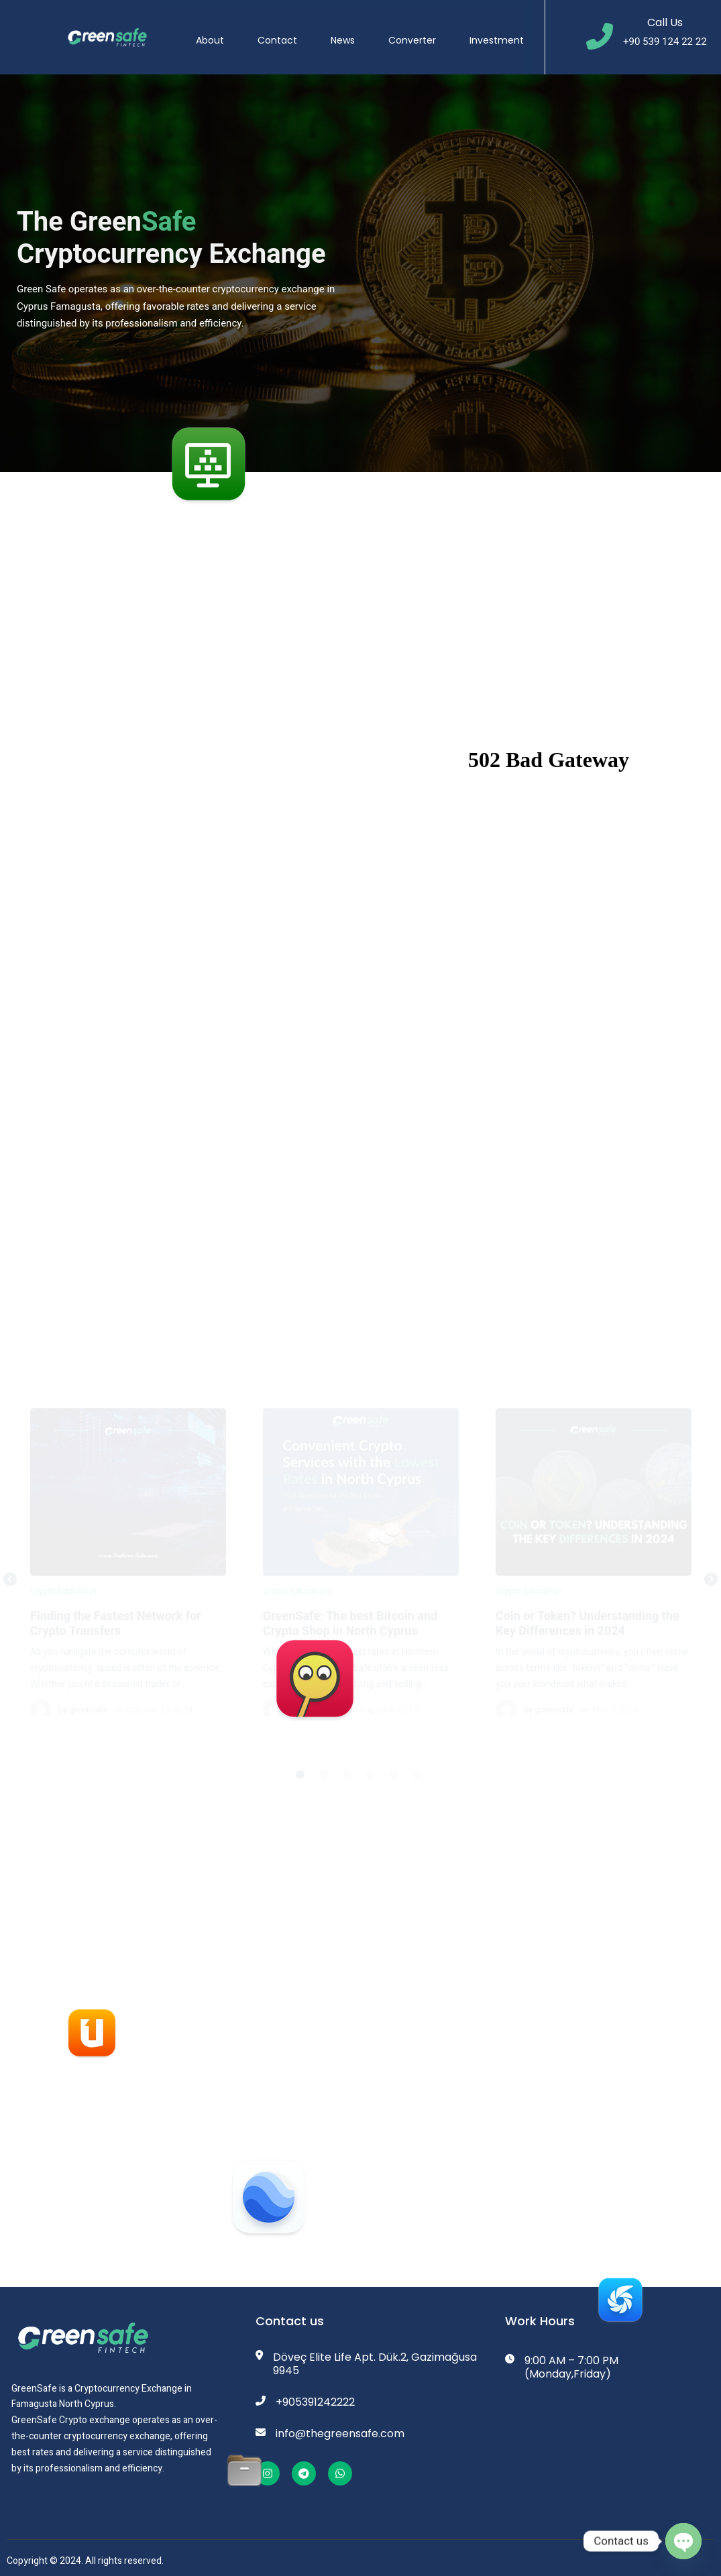 This screenshot has width=721, height=2576. Describe the element at coordinates (620, 2300) in the screenshot. I see `open shutter screenshot tool` at that location.